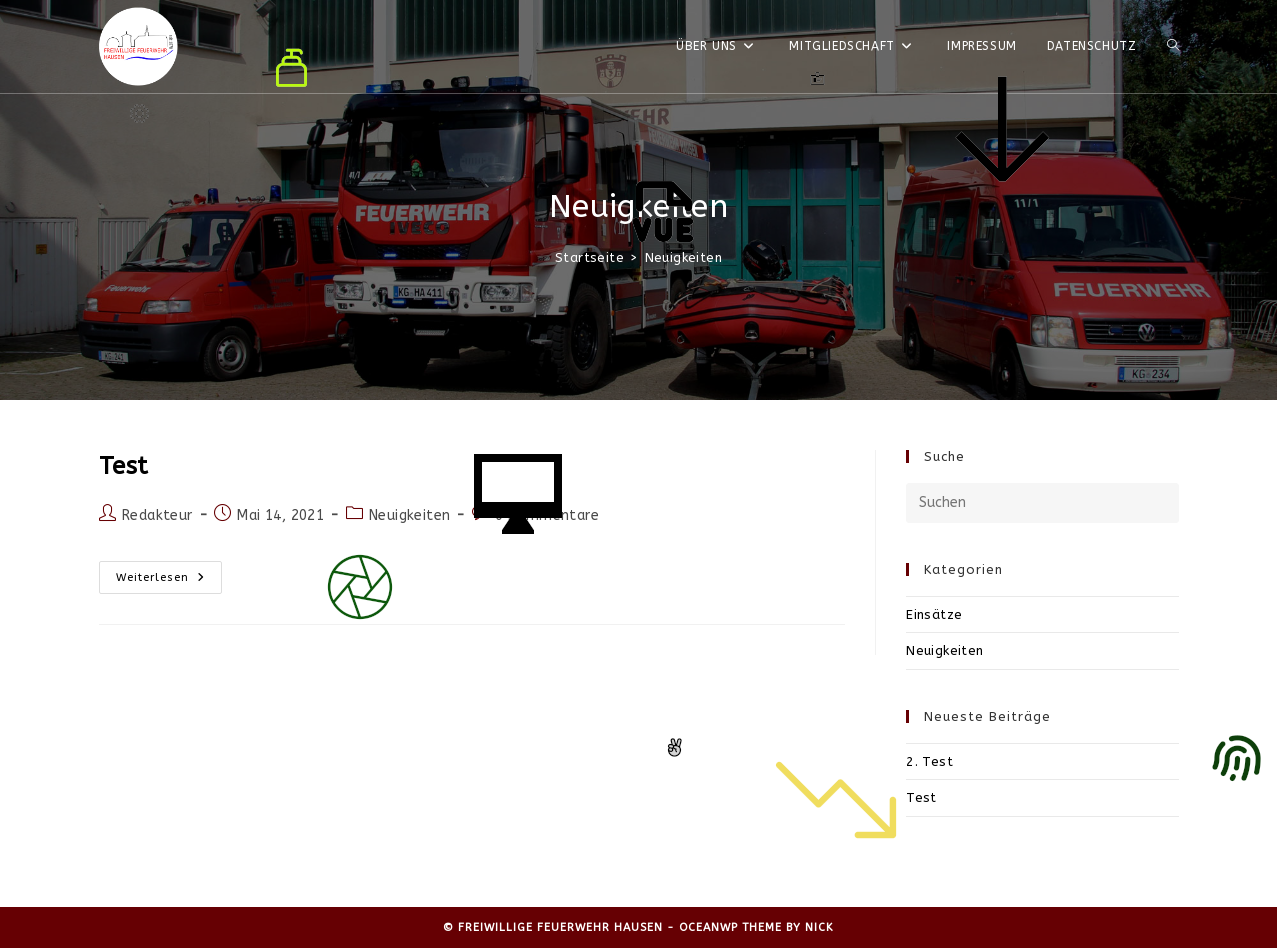 This screenshot has width=1277, height=948. I want to click on scroll down or view more content below, so click(998, 129).